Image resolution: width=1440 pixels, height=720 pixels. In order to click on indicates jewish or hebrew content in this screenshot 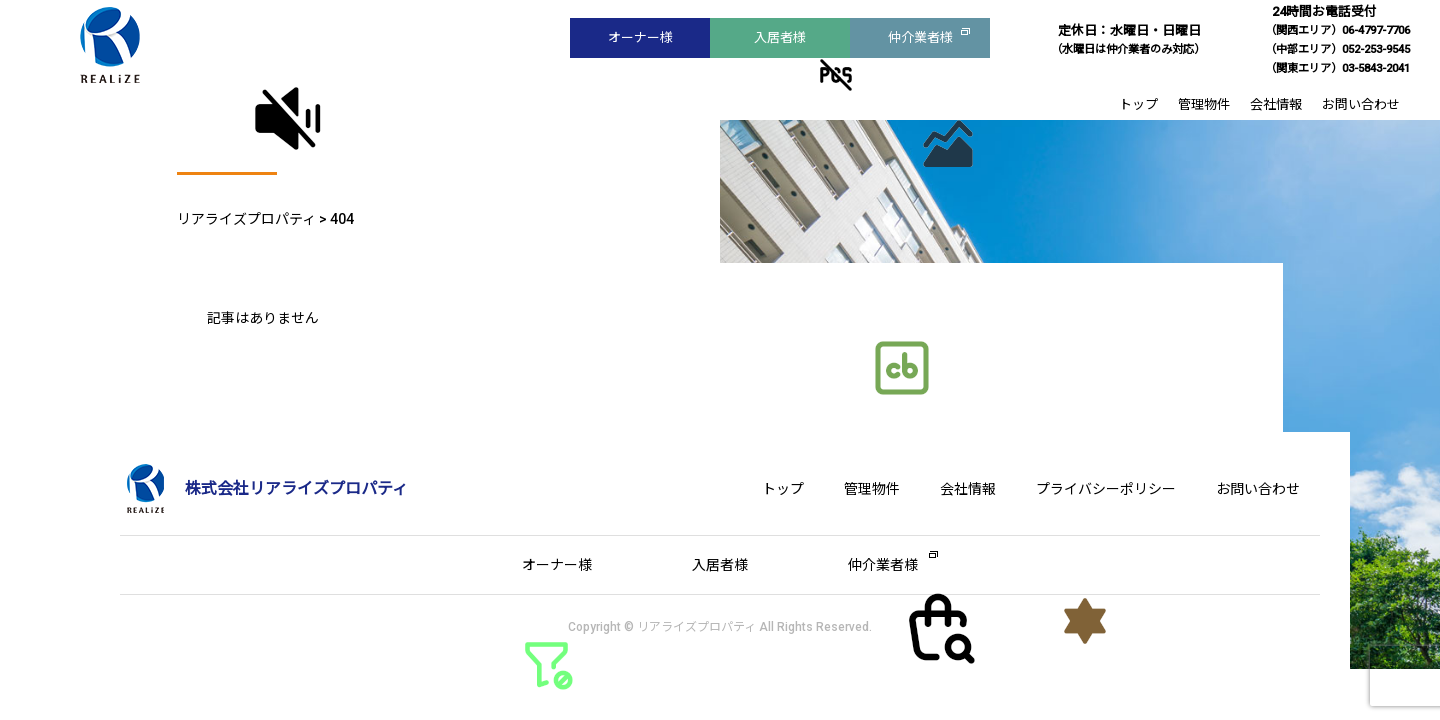, I will do `click(1085, 621)`.